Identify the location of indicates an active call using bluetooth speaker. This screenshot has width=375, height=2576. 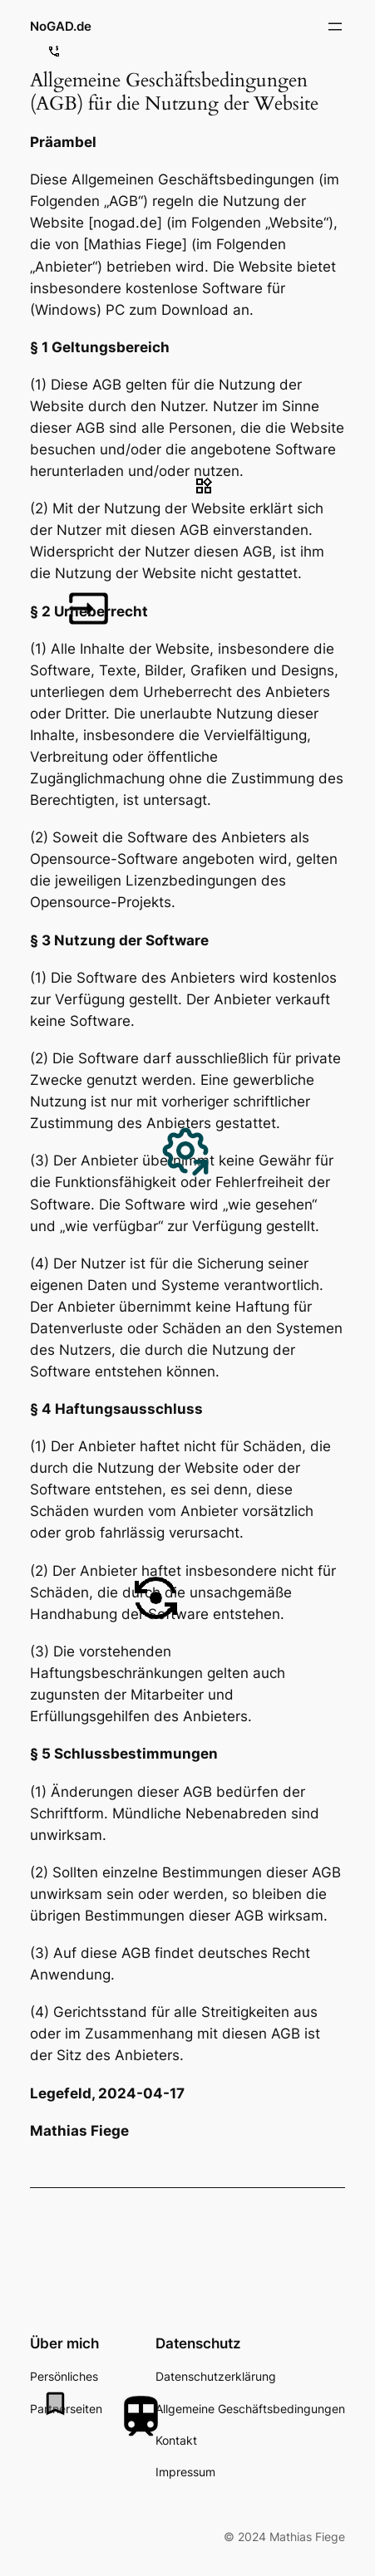
(54, 52).